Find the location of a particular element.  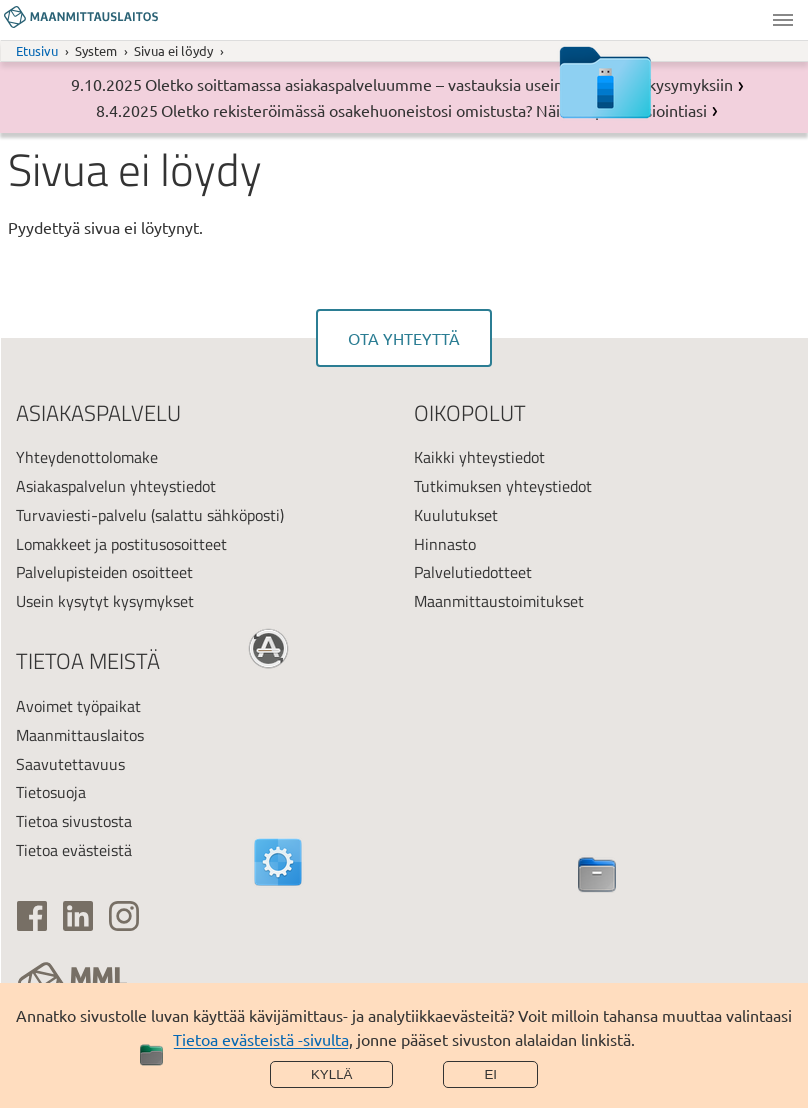

ms-dos or windows executable file is located at coordinates (278, 862).